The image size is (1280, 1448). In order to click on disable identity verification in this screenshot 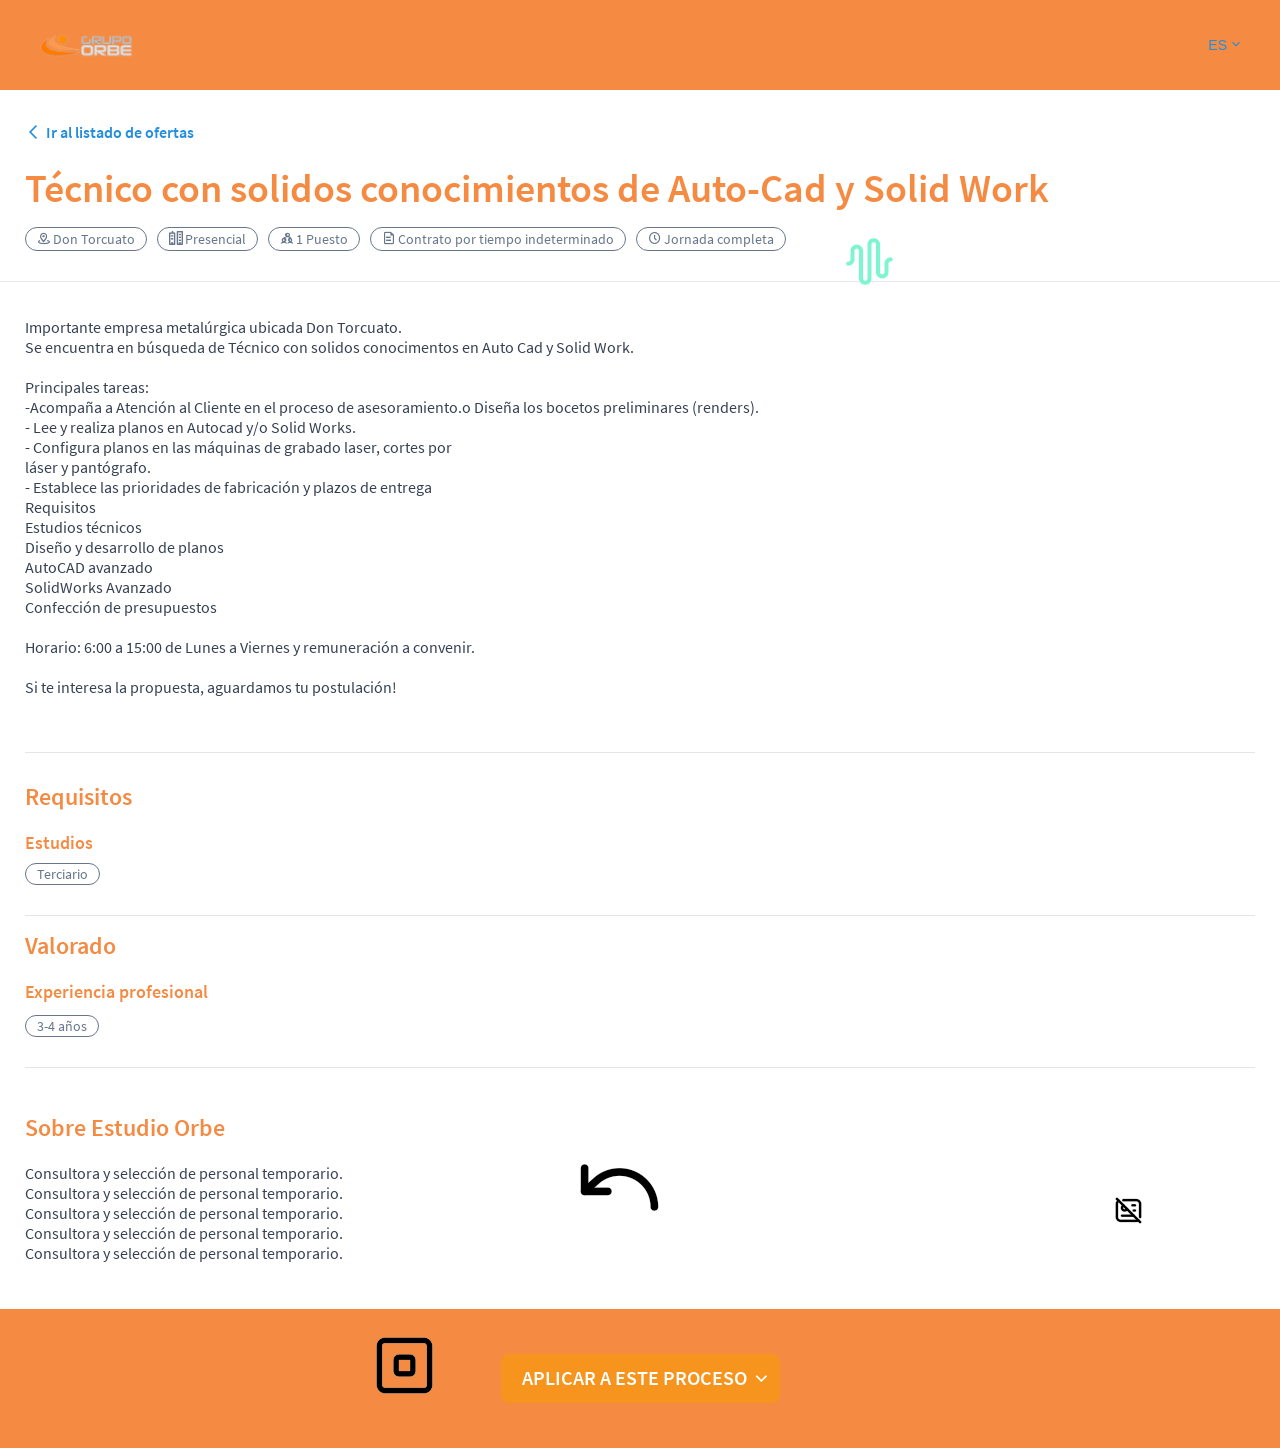, I will do `click(1128, 1210)`.